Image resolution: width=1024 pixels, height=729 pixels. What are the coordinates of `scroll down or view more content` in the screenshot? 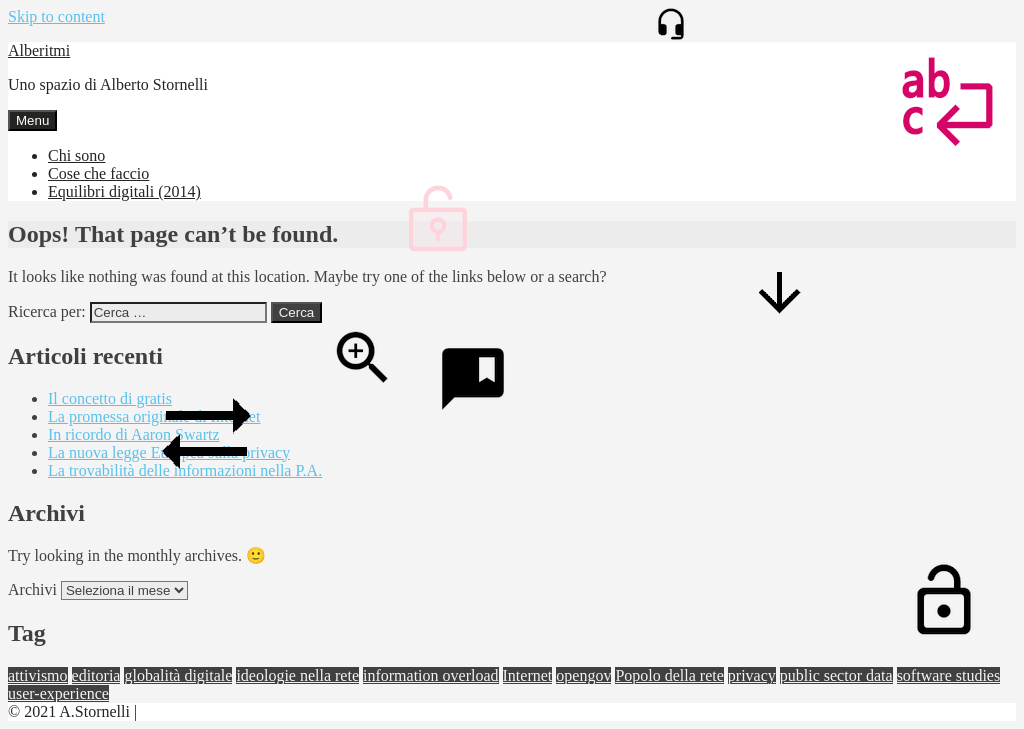 It's located at (779, 292).